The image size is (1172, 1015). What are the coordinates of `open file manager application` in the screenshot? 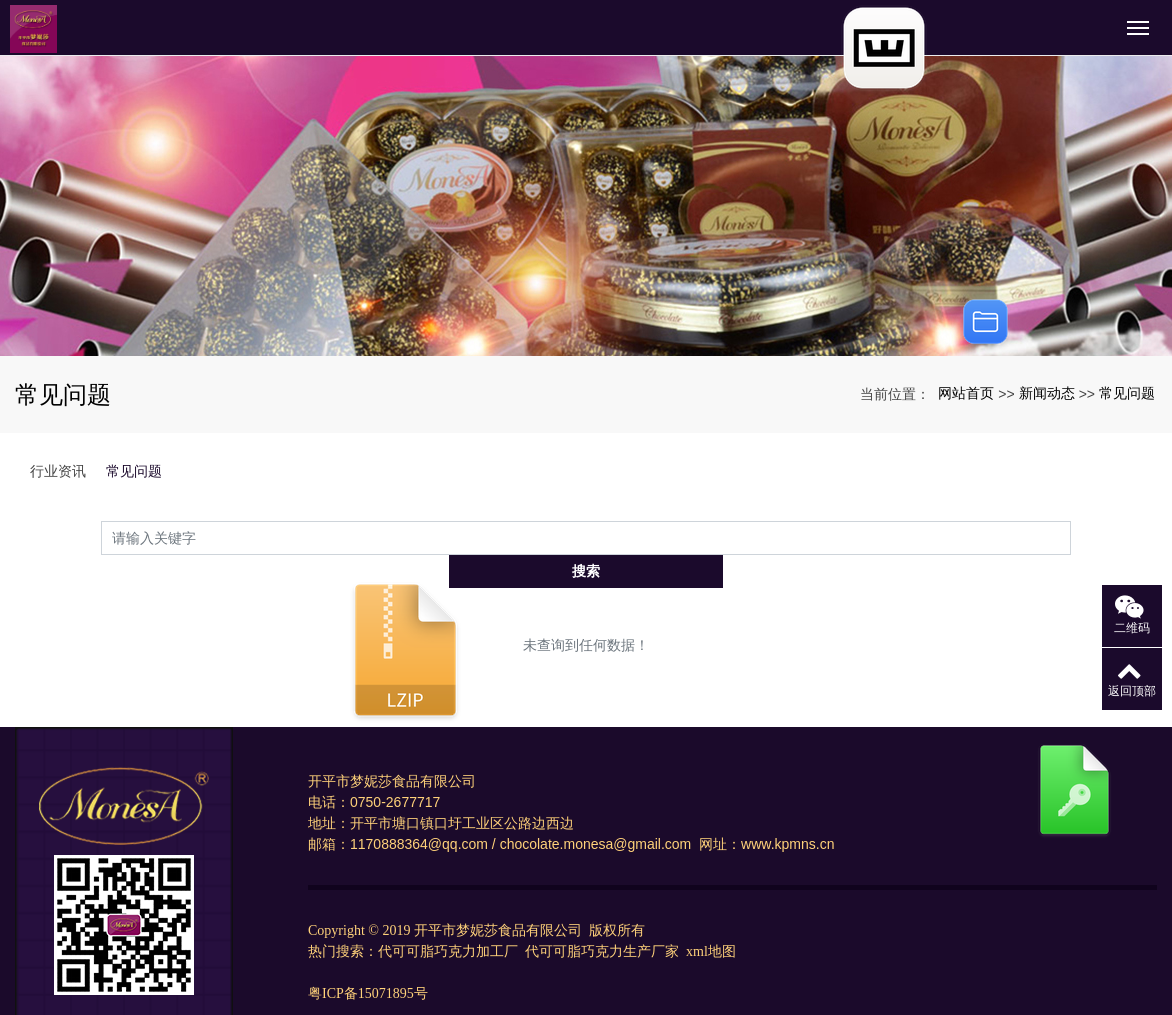 It's located at (985, 322).